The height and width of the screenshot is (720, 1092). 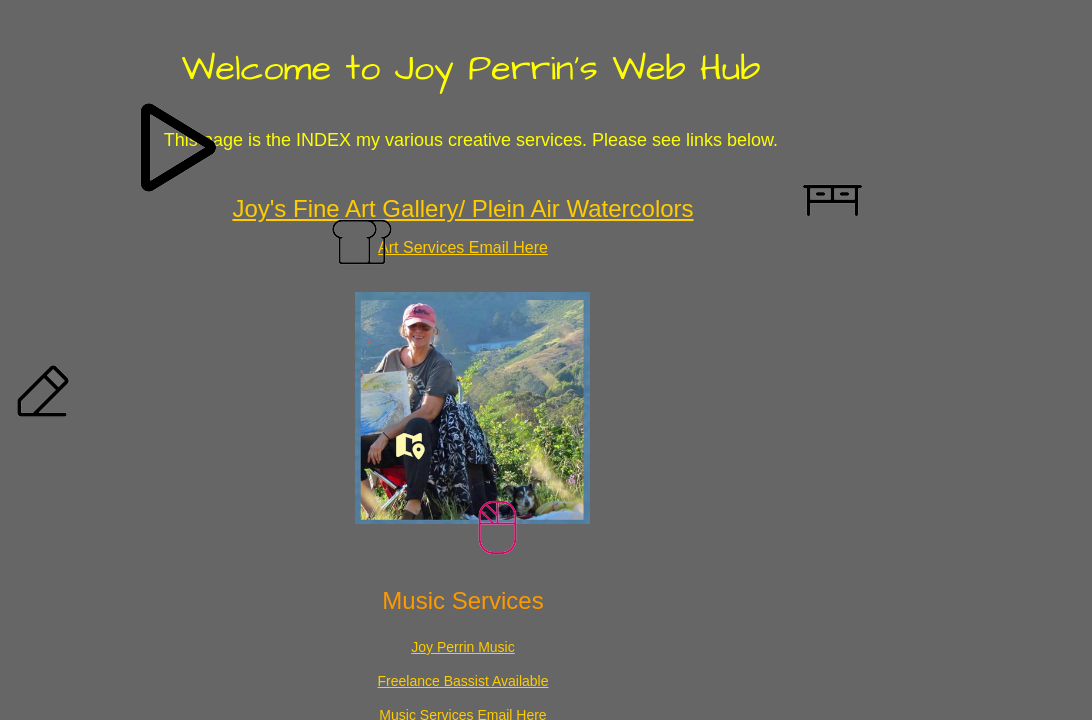 What do you see at coordinates (497, 527) in the screenshot?
I see `indicates left mouse button click action` at bounding box center [497, 527].